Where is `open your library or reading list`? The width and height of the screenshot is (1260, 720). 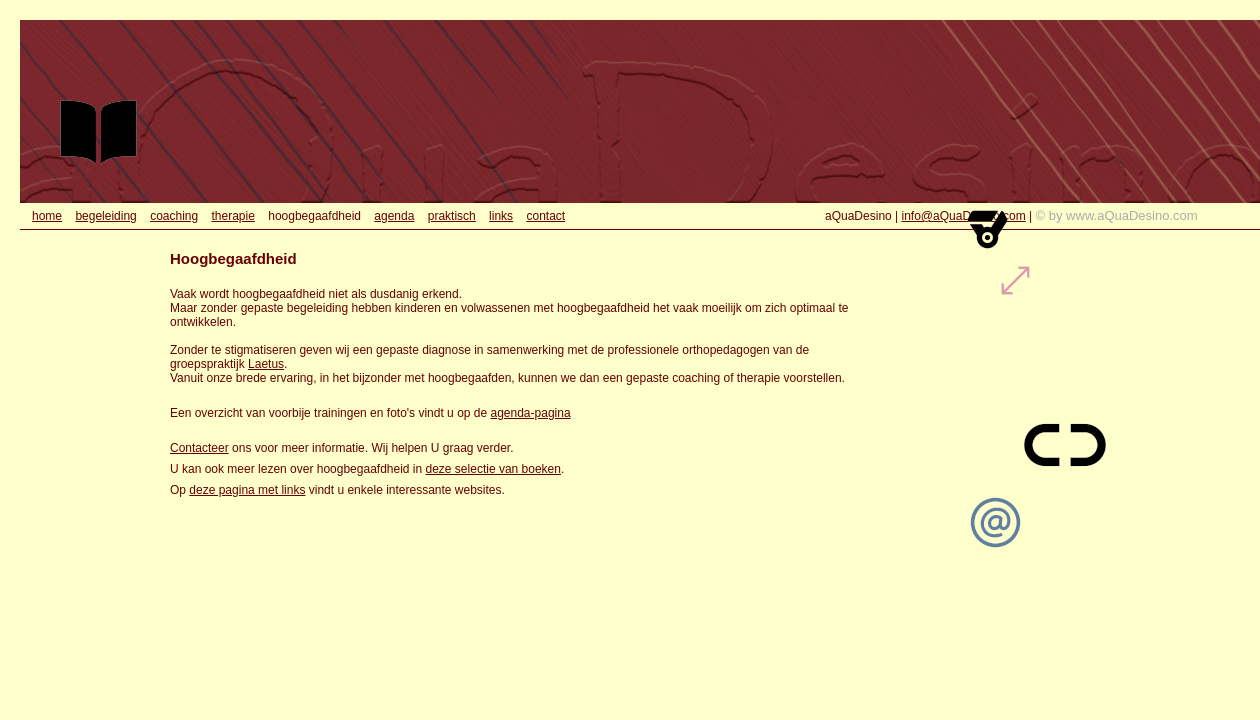 open your library or reading list is located at coordinates (98, 133).